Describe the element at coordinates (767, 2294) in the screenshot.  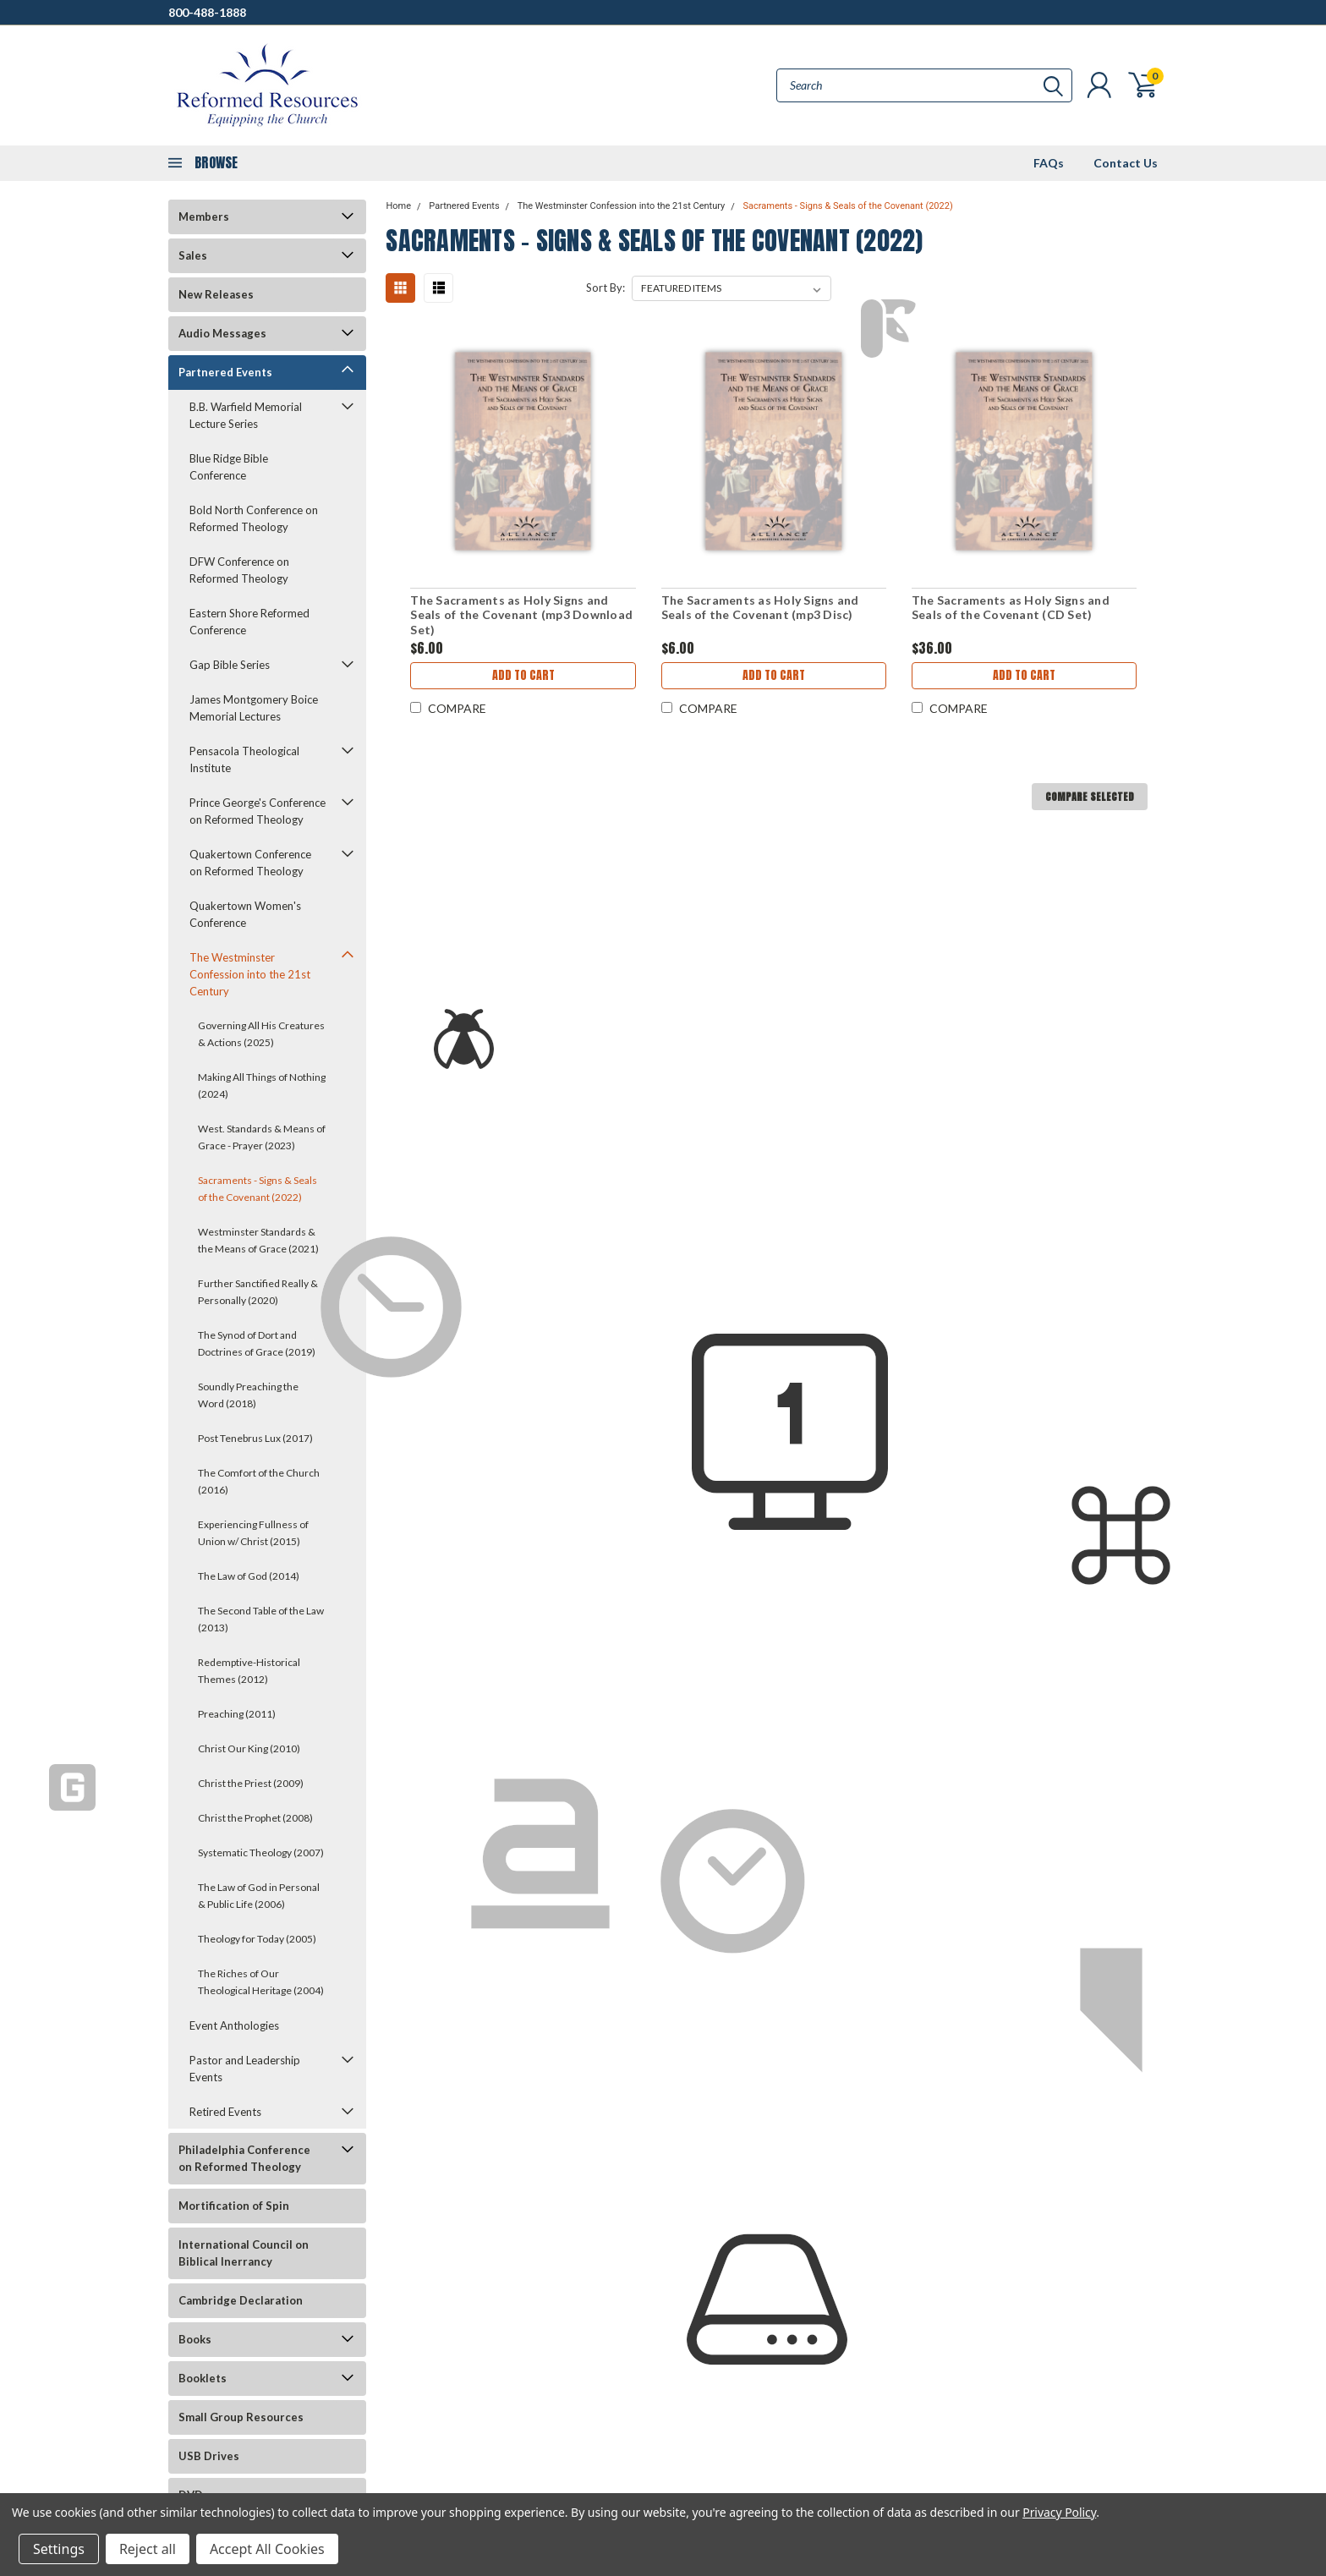
I see `access hard drive or storage device` at that location.